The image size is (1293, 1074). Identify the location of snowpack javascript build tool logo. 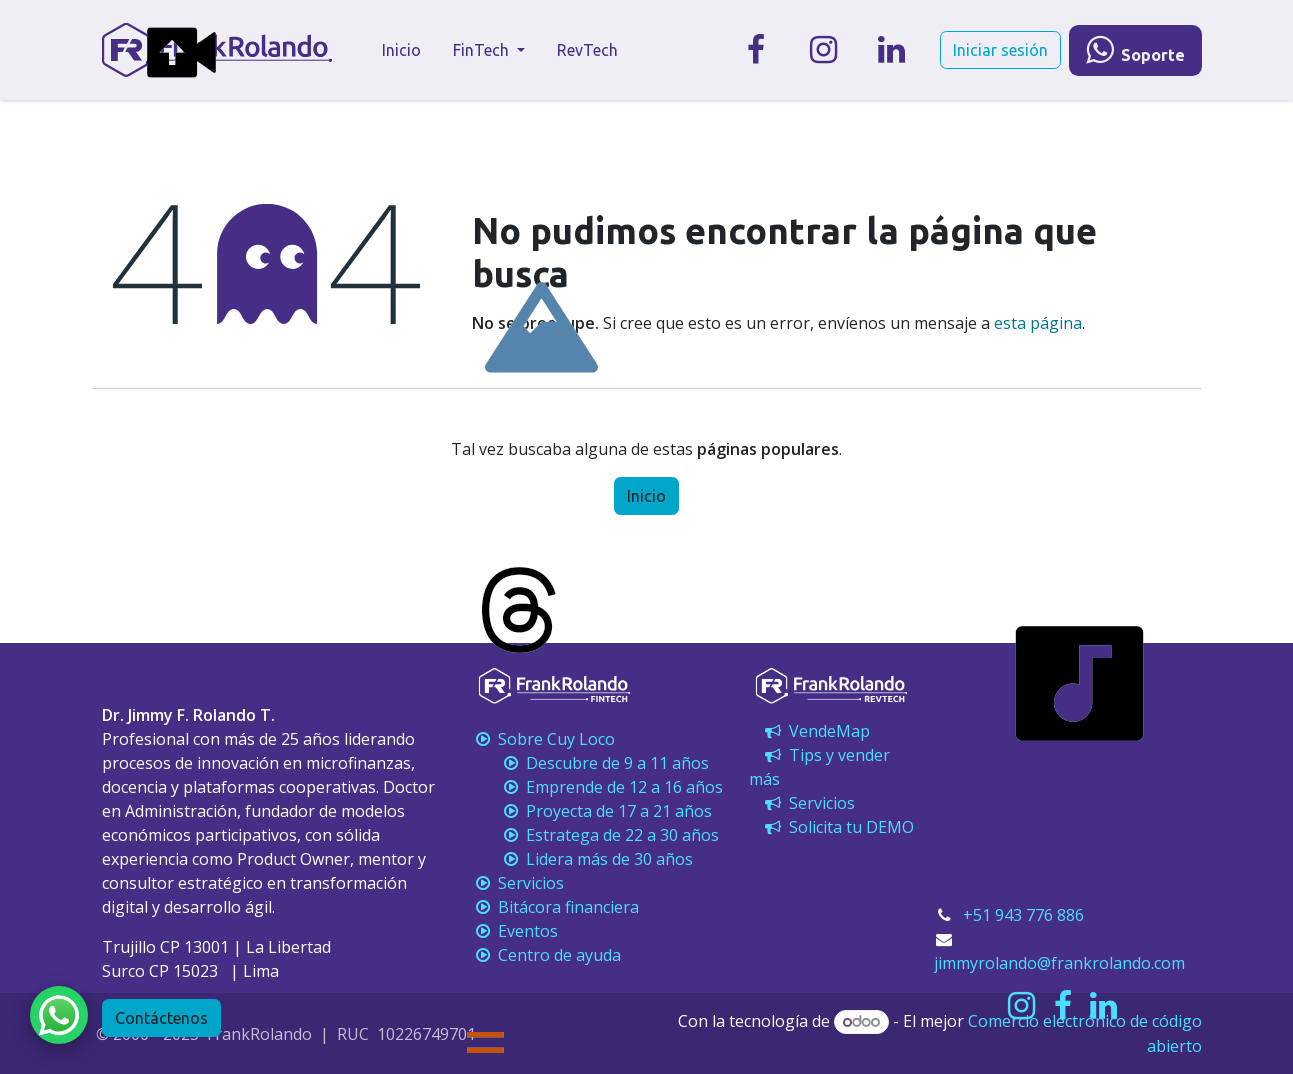
(541, 327).